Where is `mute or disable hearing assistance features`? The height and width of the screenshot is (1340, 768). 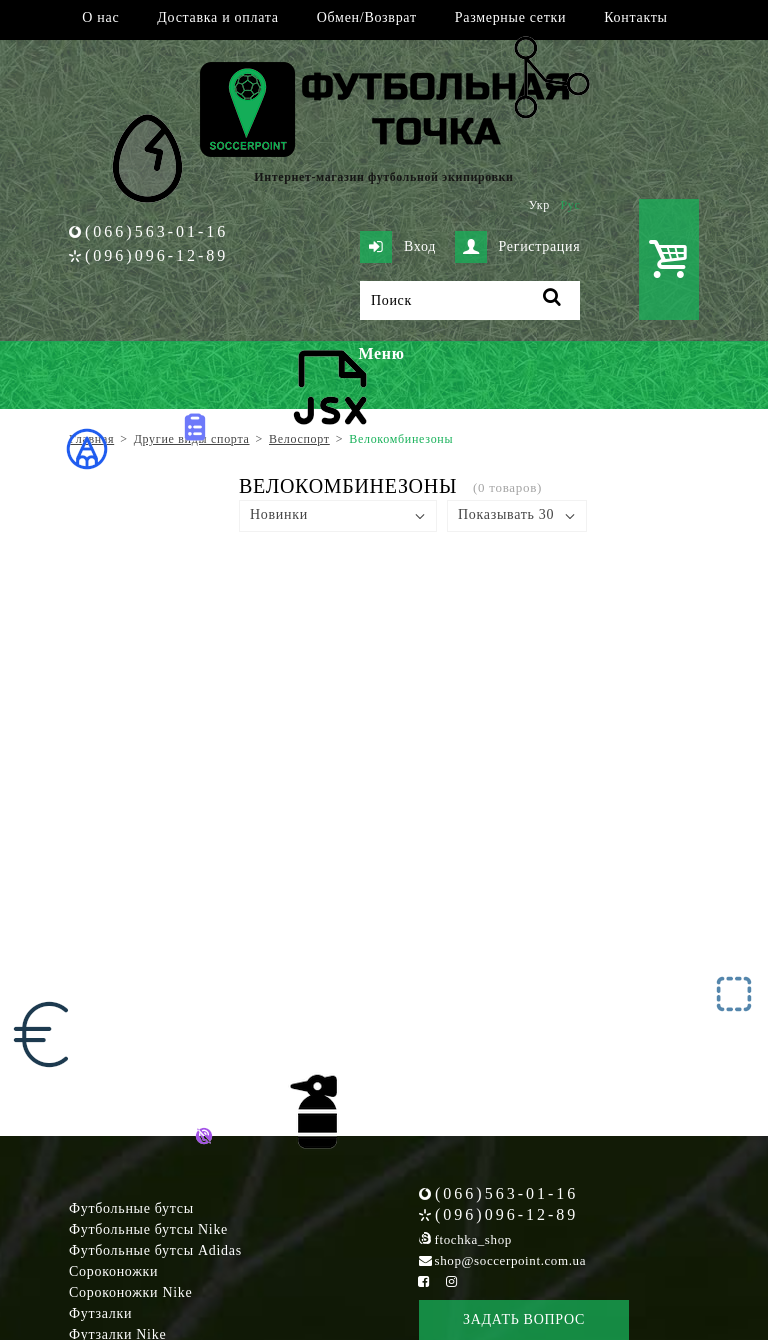
mute or disable hearing assistance features is located at coordinates (204, 1136).